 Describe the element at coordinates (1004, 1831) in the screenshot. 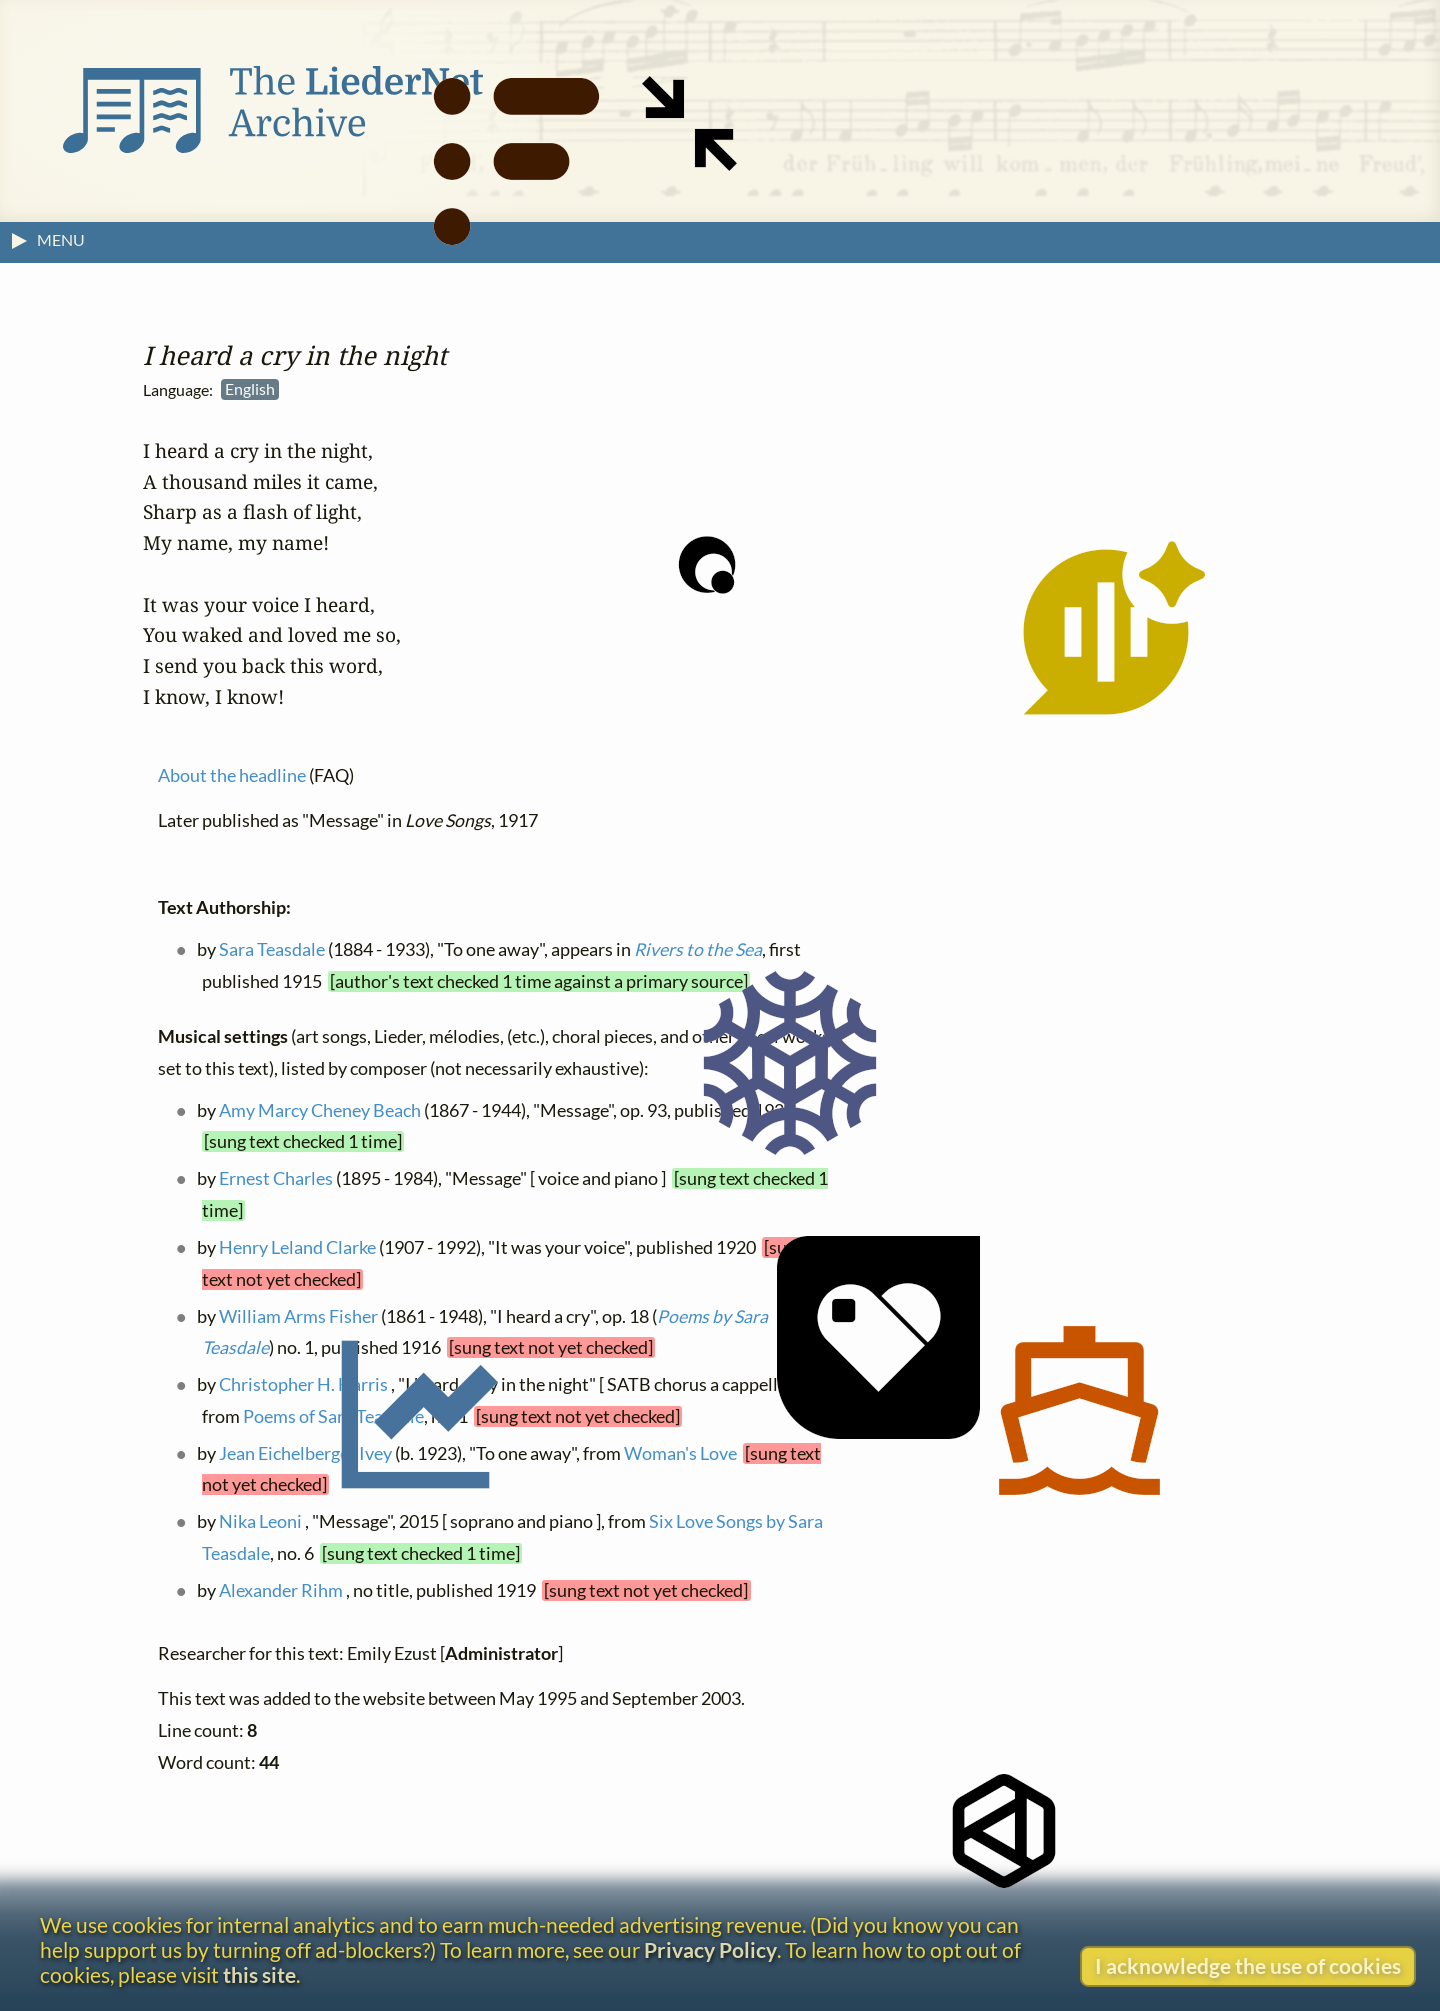

I see `pdm python package manager logo` at that location.